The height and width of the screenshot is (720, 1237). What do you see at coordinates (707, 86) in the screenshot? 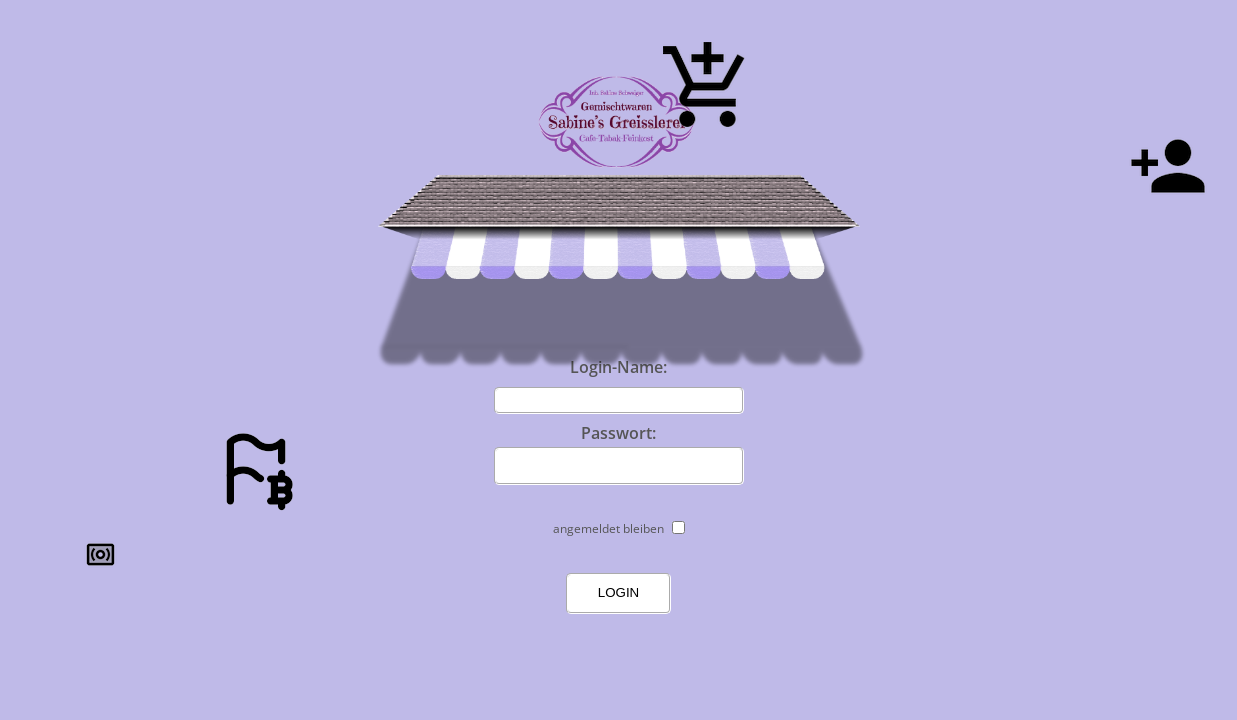
I see `add item to shopping cart` at bounding box center [707, 86].